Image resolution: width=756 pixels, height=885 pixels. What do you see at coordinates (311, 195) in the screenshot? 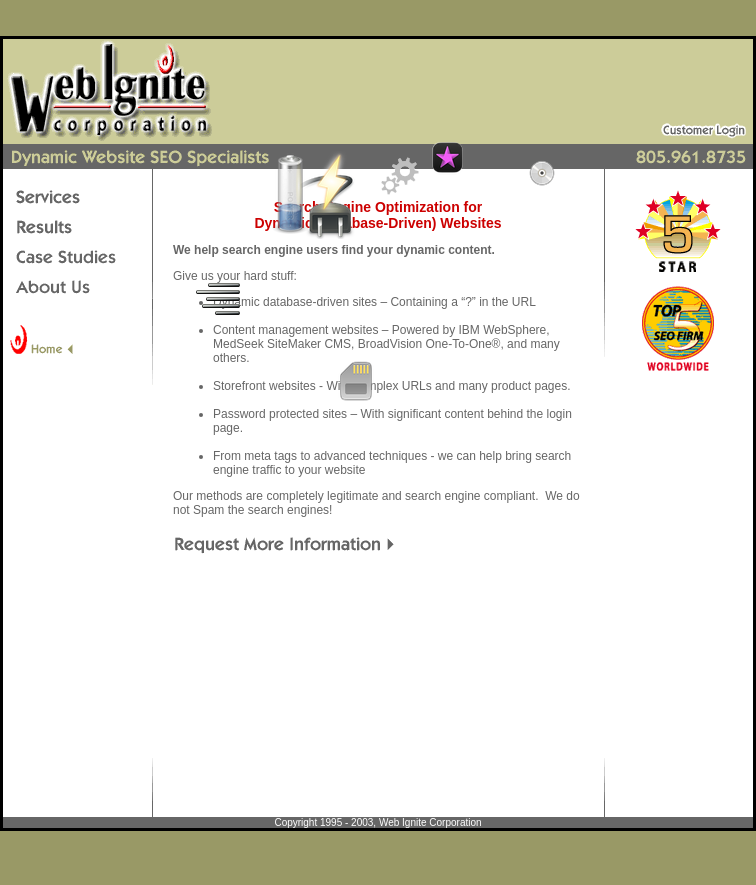
I see `indicates battery is low but currently charging` at bounding box center [311, 195].